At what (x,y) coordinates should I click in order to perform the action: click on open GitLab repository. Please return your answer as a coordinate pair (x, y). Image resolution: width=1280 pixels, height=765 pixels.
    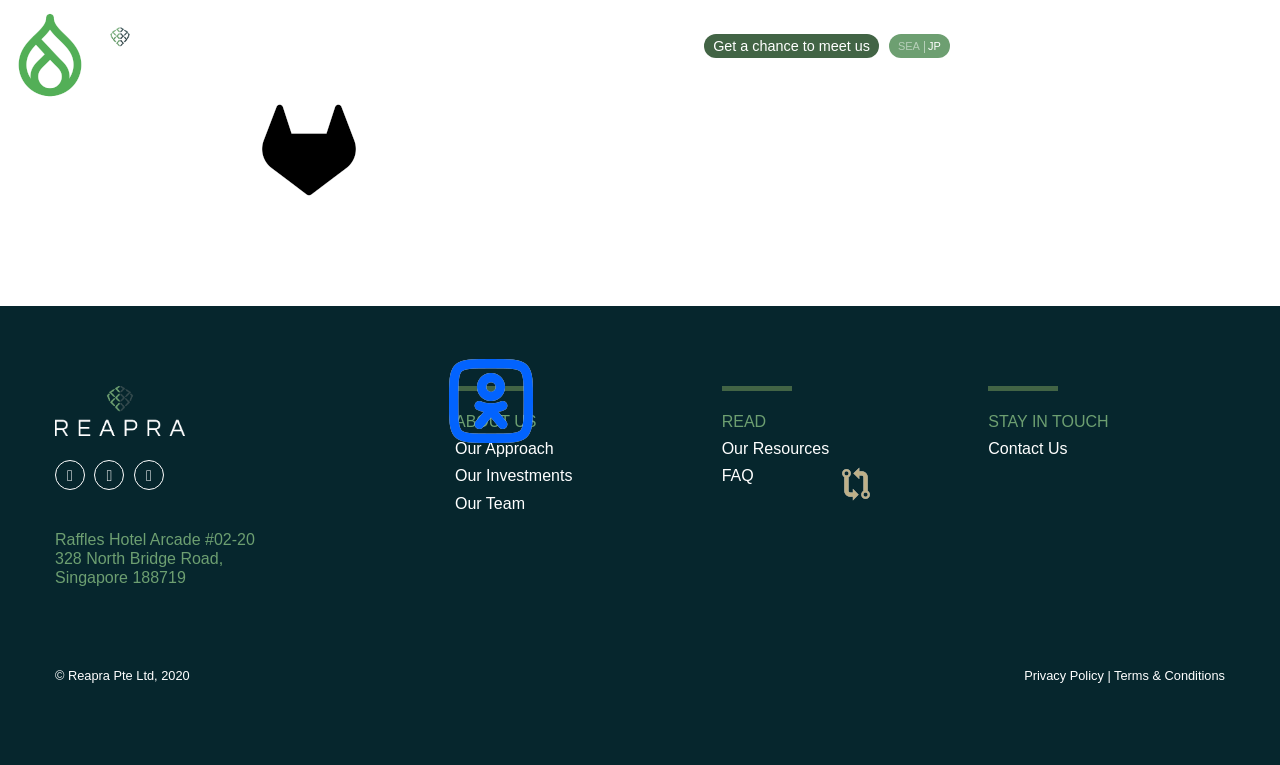
    Looking at the image, I should click on (309, 150).